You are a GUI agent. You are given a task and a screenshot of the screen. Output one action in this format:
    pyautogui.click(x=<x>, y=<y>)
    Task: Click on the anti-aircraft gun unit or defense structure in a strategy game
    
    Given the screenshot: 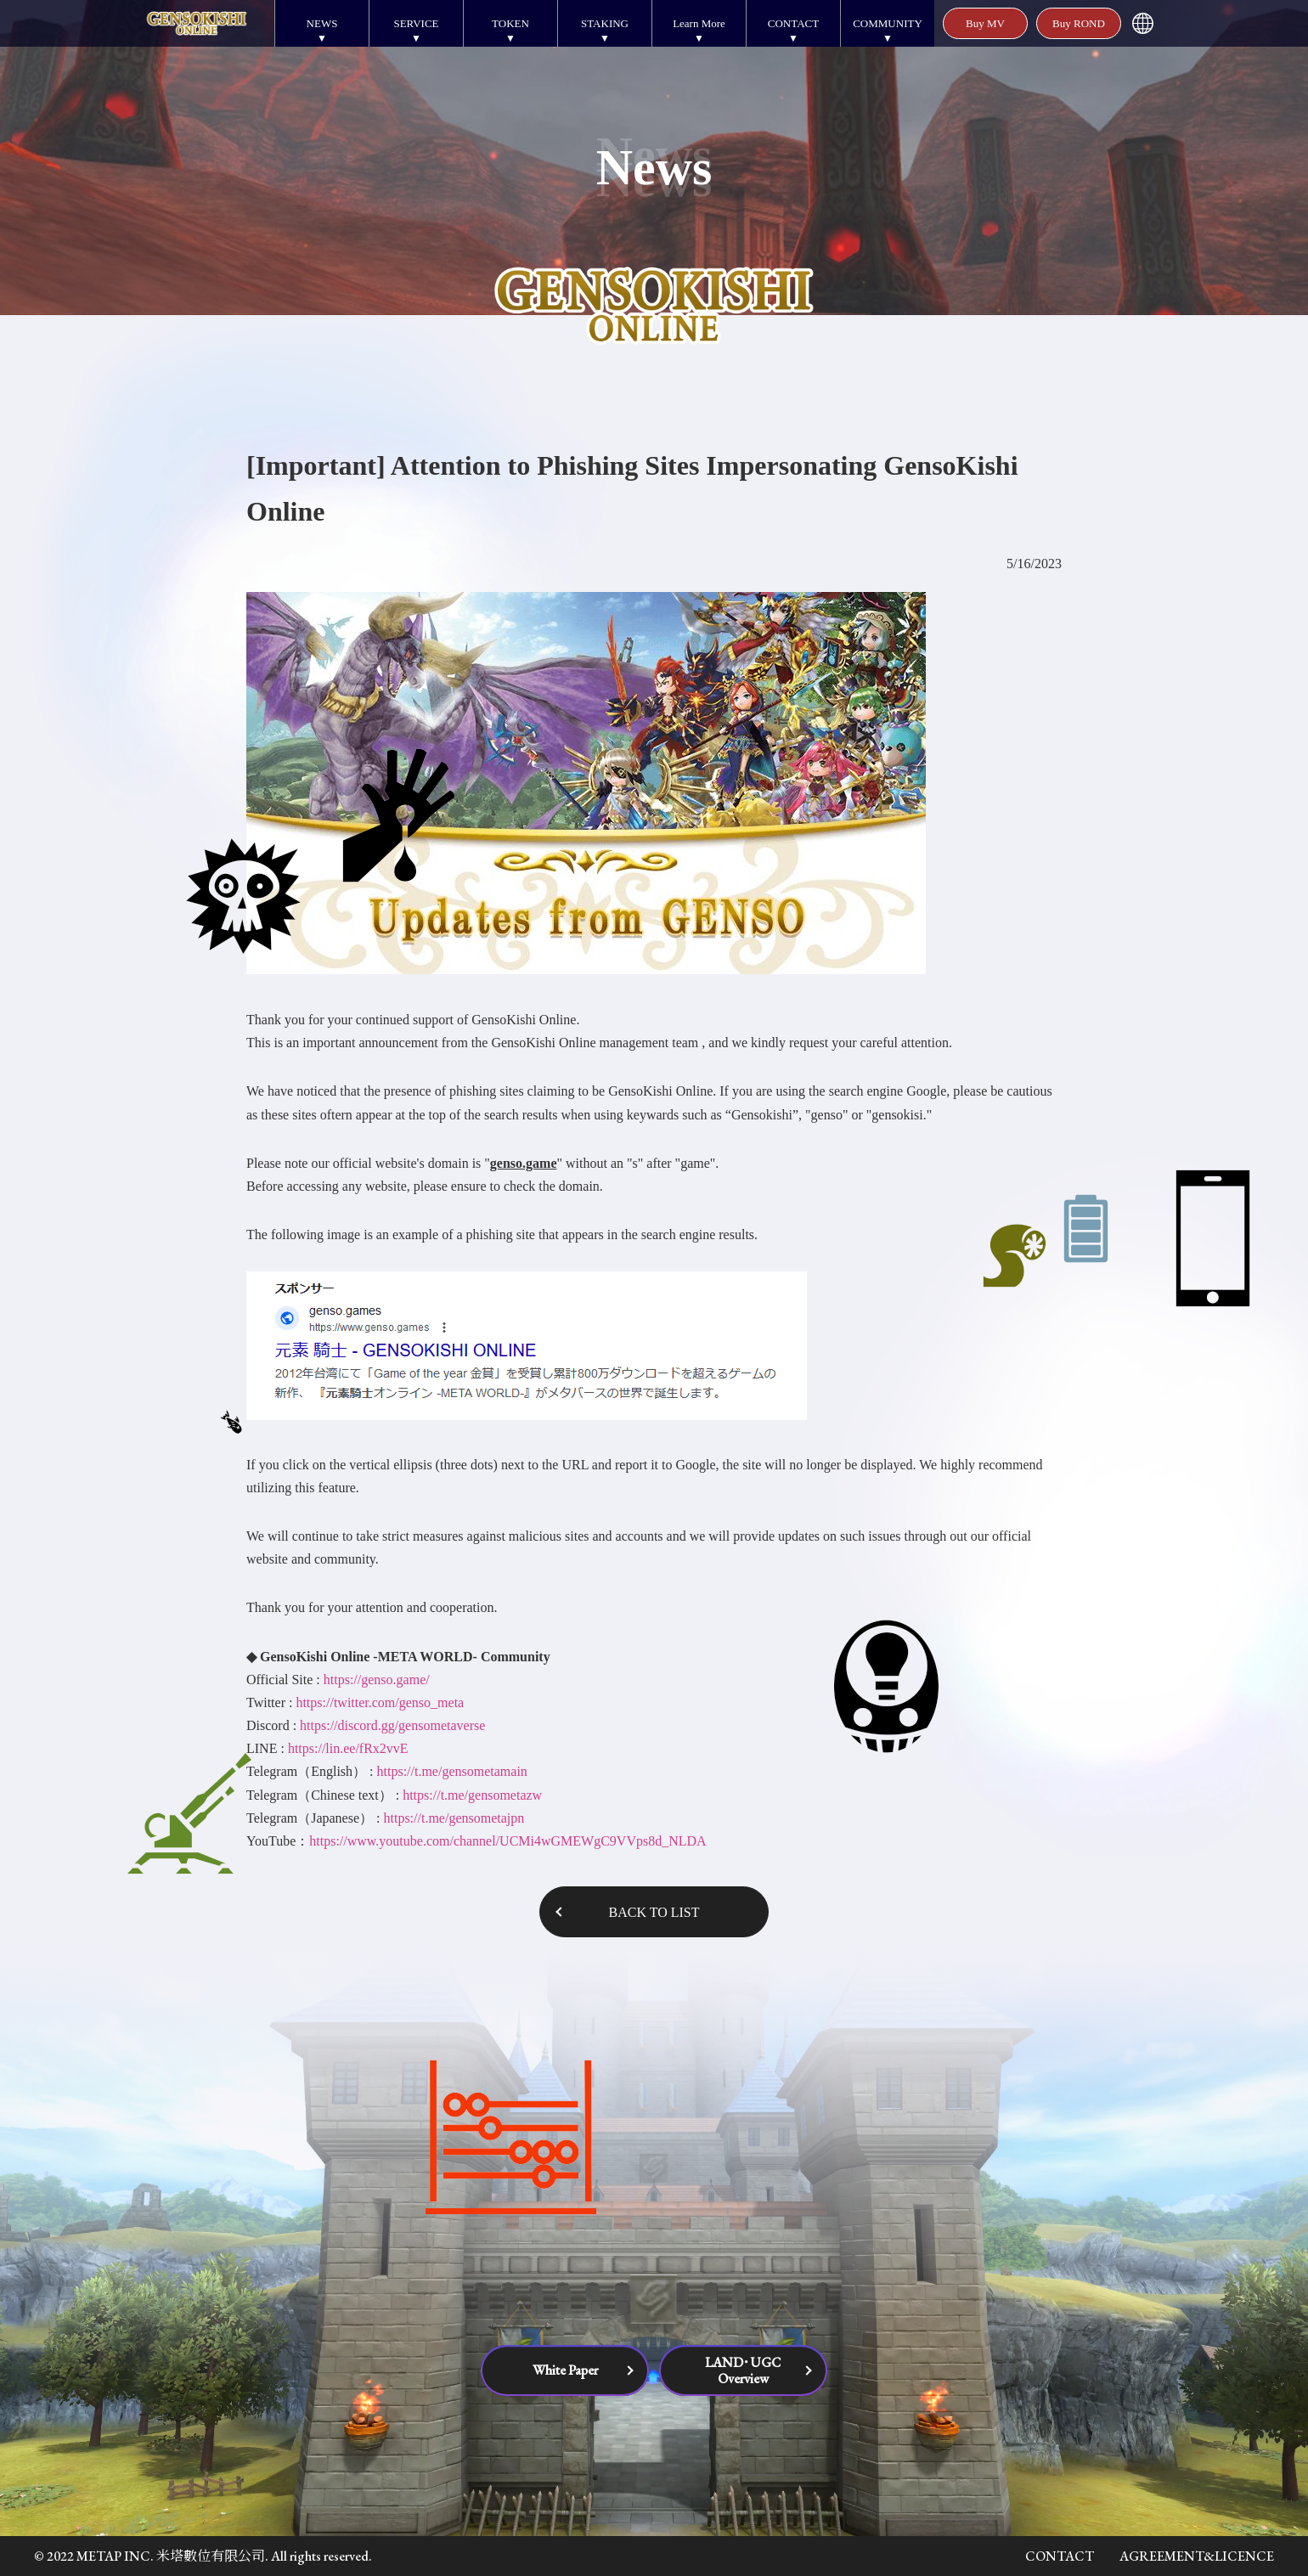 What is the action you would take?
    pyautogui.click(x=189, y=1813)
    